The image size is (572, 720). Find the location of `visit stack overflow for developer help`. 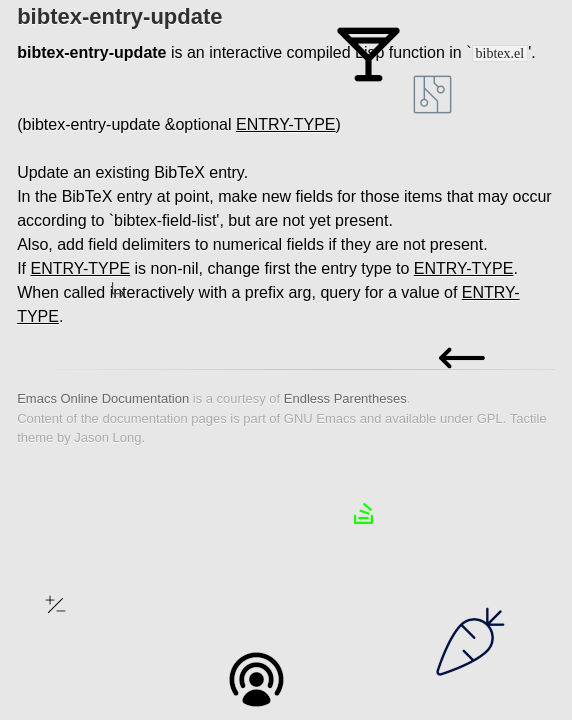

visit stack overflow for developer help is located at coordinates (363, 513).